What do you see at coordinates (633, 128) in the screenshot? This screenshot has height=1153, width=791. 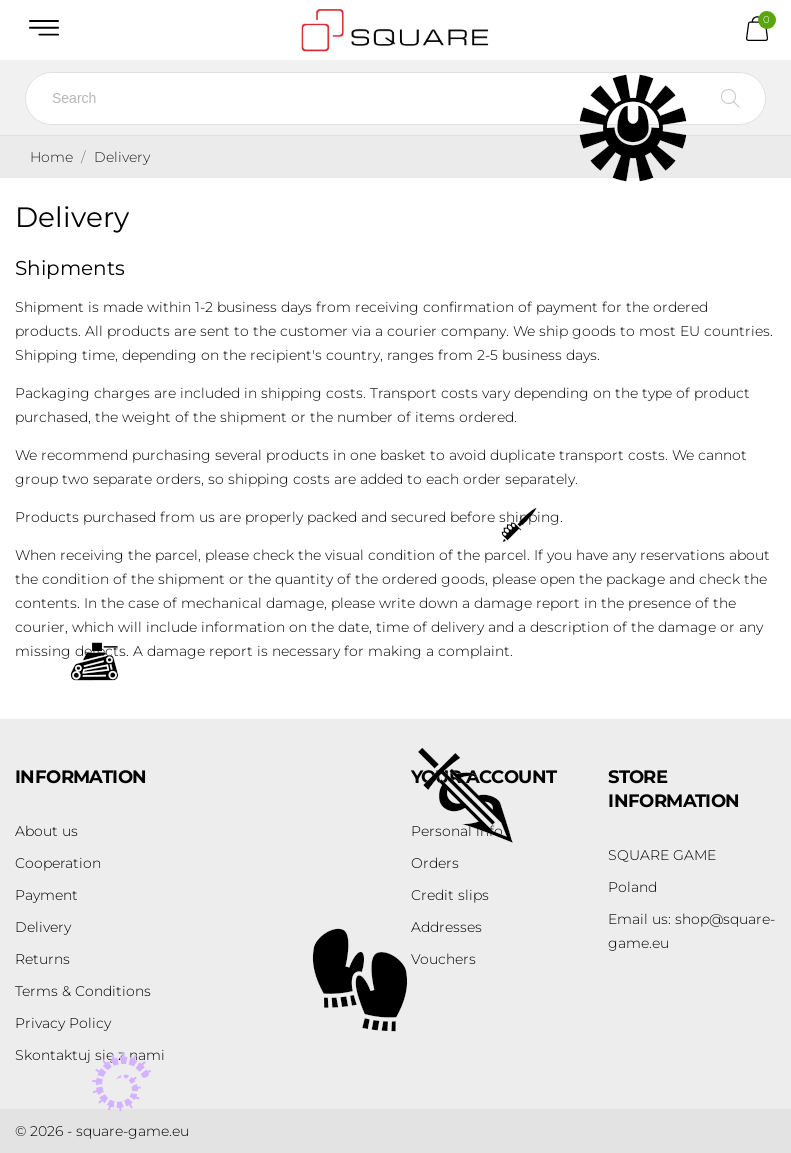 I see `abstract sun or radiant energy symbol` at bounding box center [633, 128].